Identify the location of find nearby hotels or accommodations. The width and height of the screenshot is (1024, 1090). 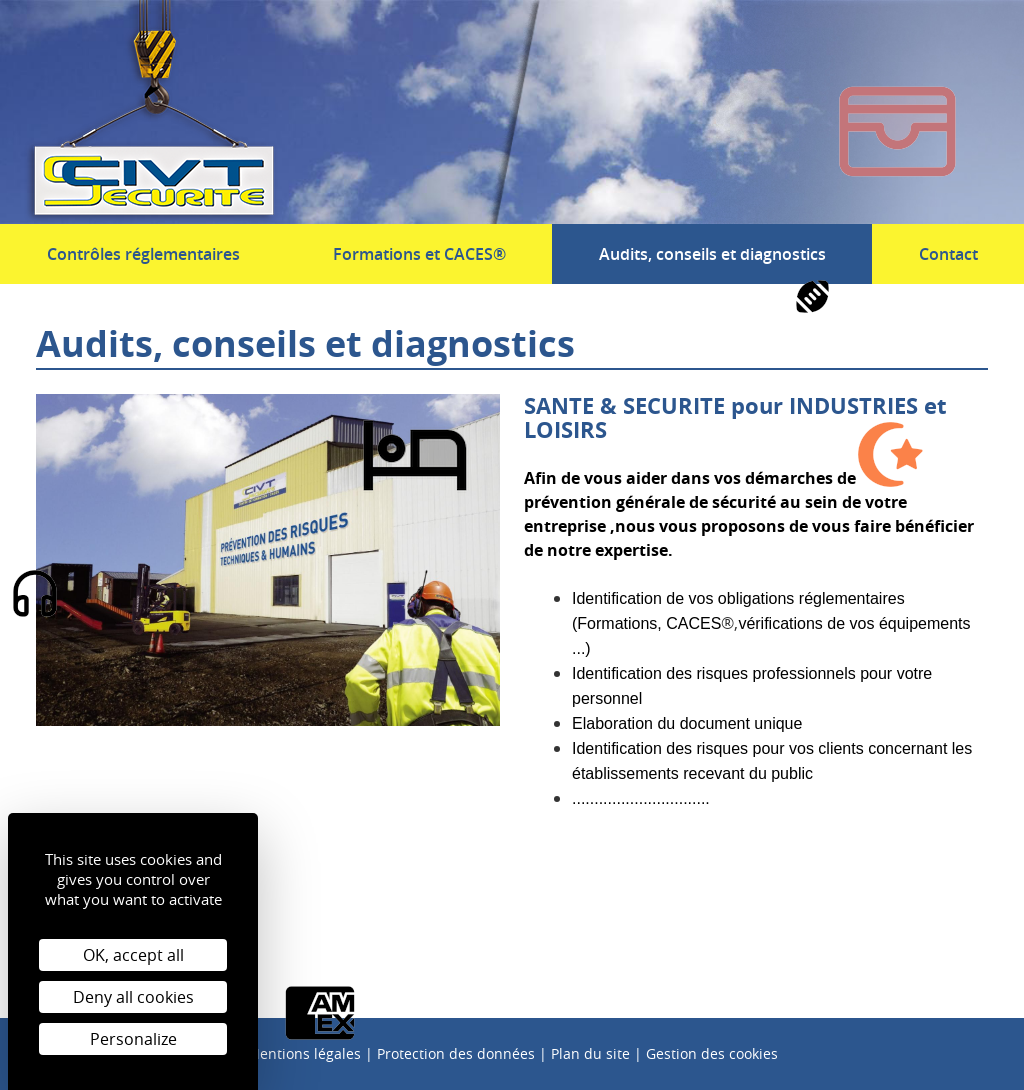
(415, 453).